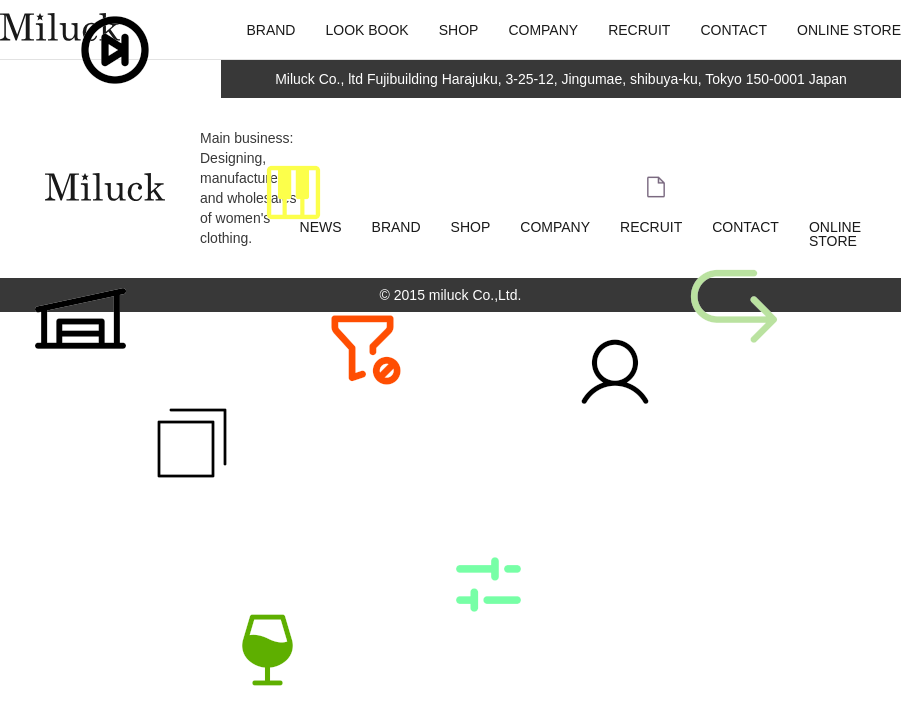 This screenshot has width=901, height=720. What do you see at coordinates (293, 192) in the screenshot?
I see `open music or piano app` at bounding box center [293, 192].